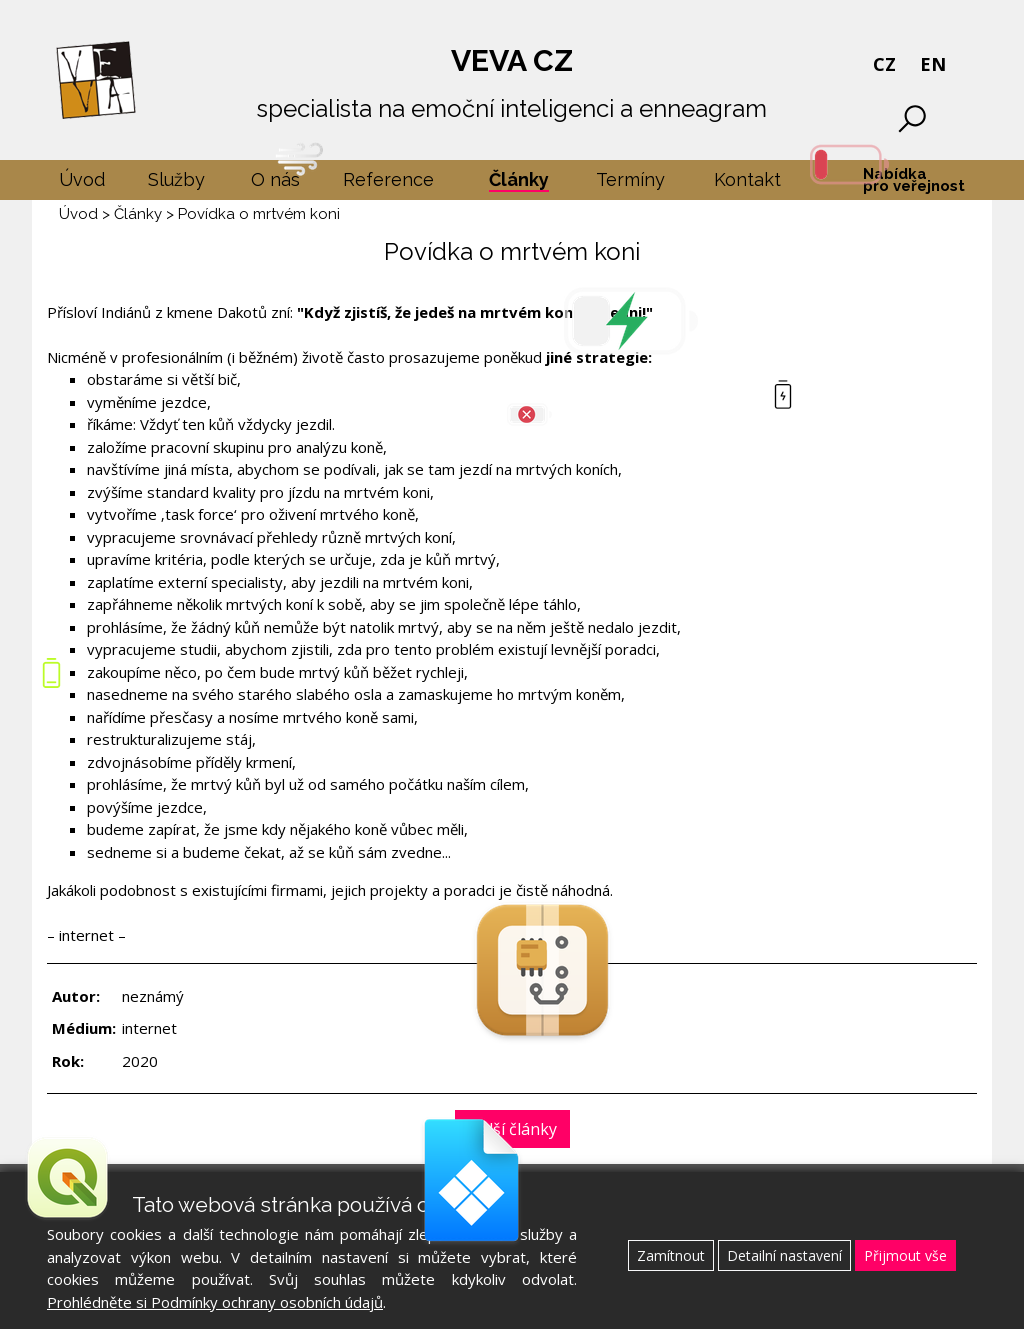 The height and width of the screenshot is (1329, 1024). What do you see at coordinates (783, 395) in the screenshot?
I see `indicates device is currently charging` at bounding box center [783, 395].